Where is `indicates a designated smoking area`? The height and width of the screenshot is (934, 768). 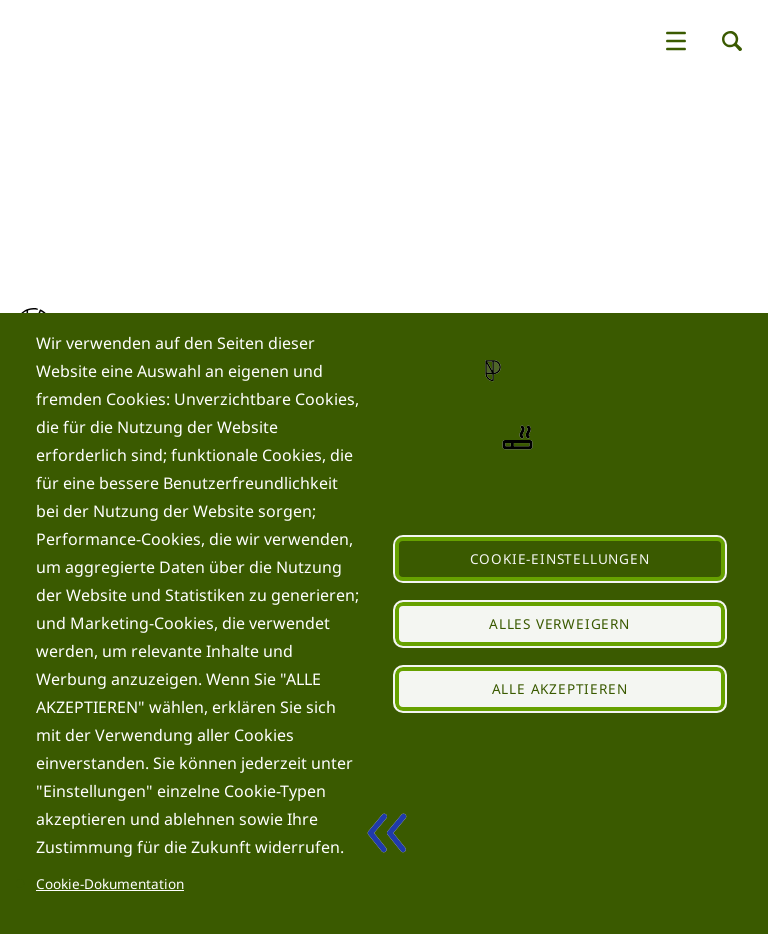
indicates a designated smoking area is located at coordinates (517, 440).